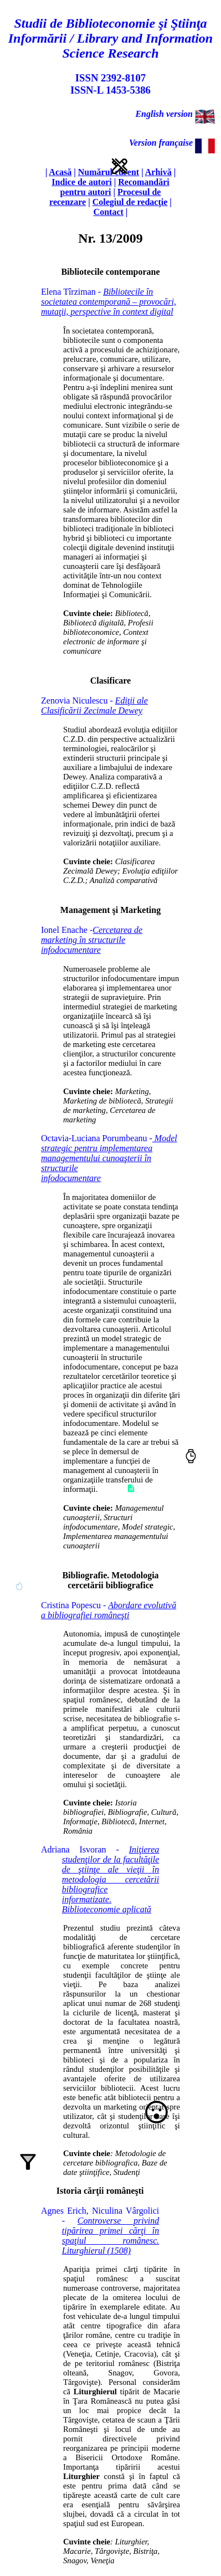 The height and width of the screenshot is (2576, 221). What do you see at coordinates (28, 2162) in the screenshot?
I see `filter or sort content` at bounding box center [28, 2162].